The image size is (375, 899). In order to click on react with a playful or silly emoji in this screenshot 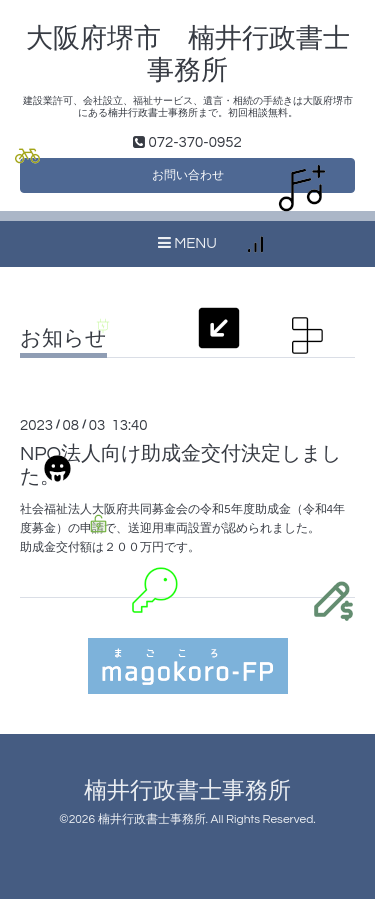, I will do `click(57, 468)`.